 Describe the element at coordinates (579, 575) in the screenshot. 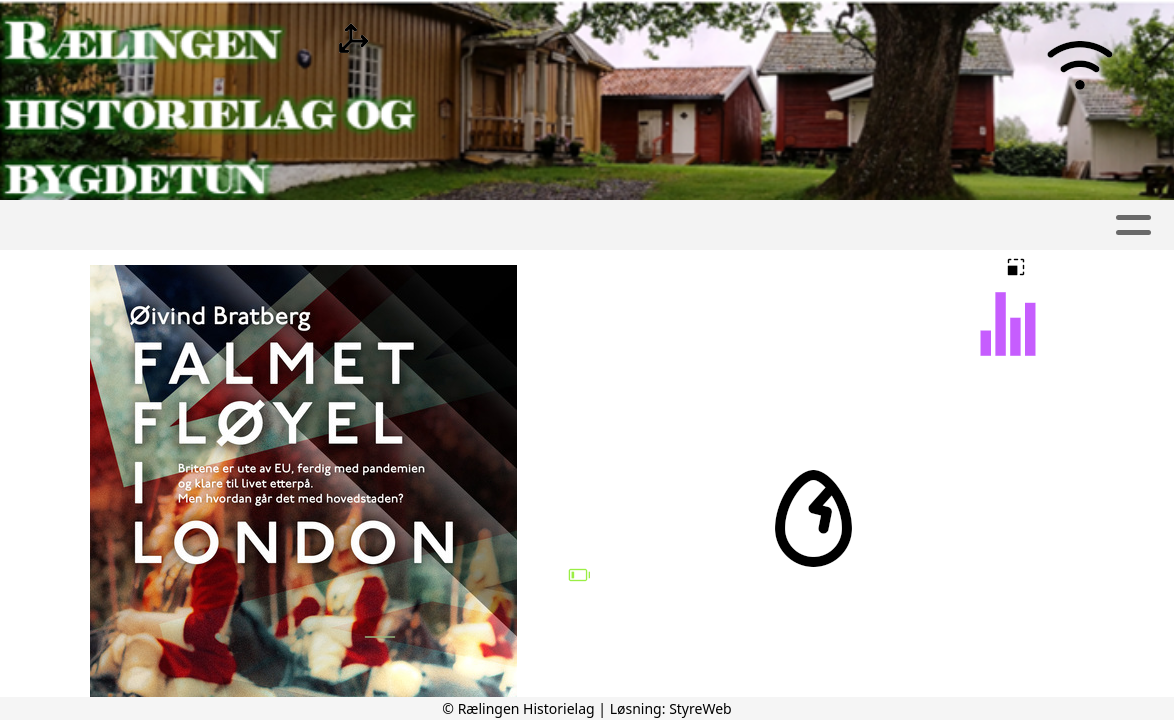

I see `indicates low battery status` at that location.